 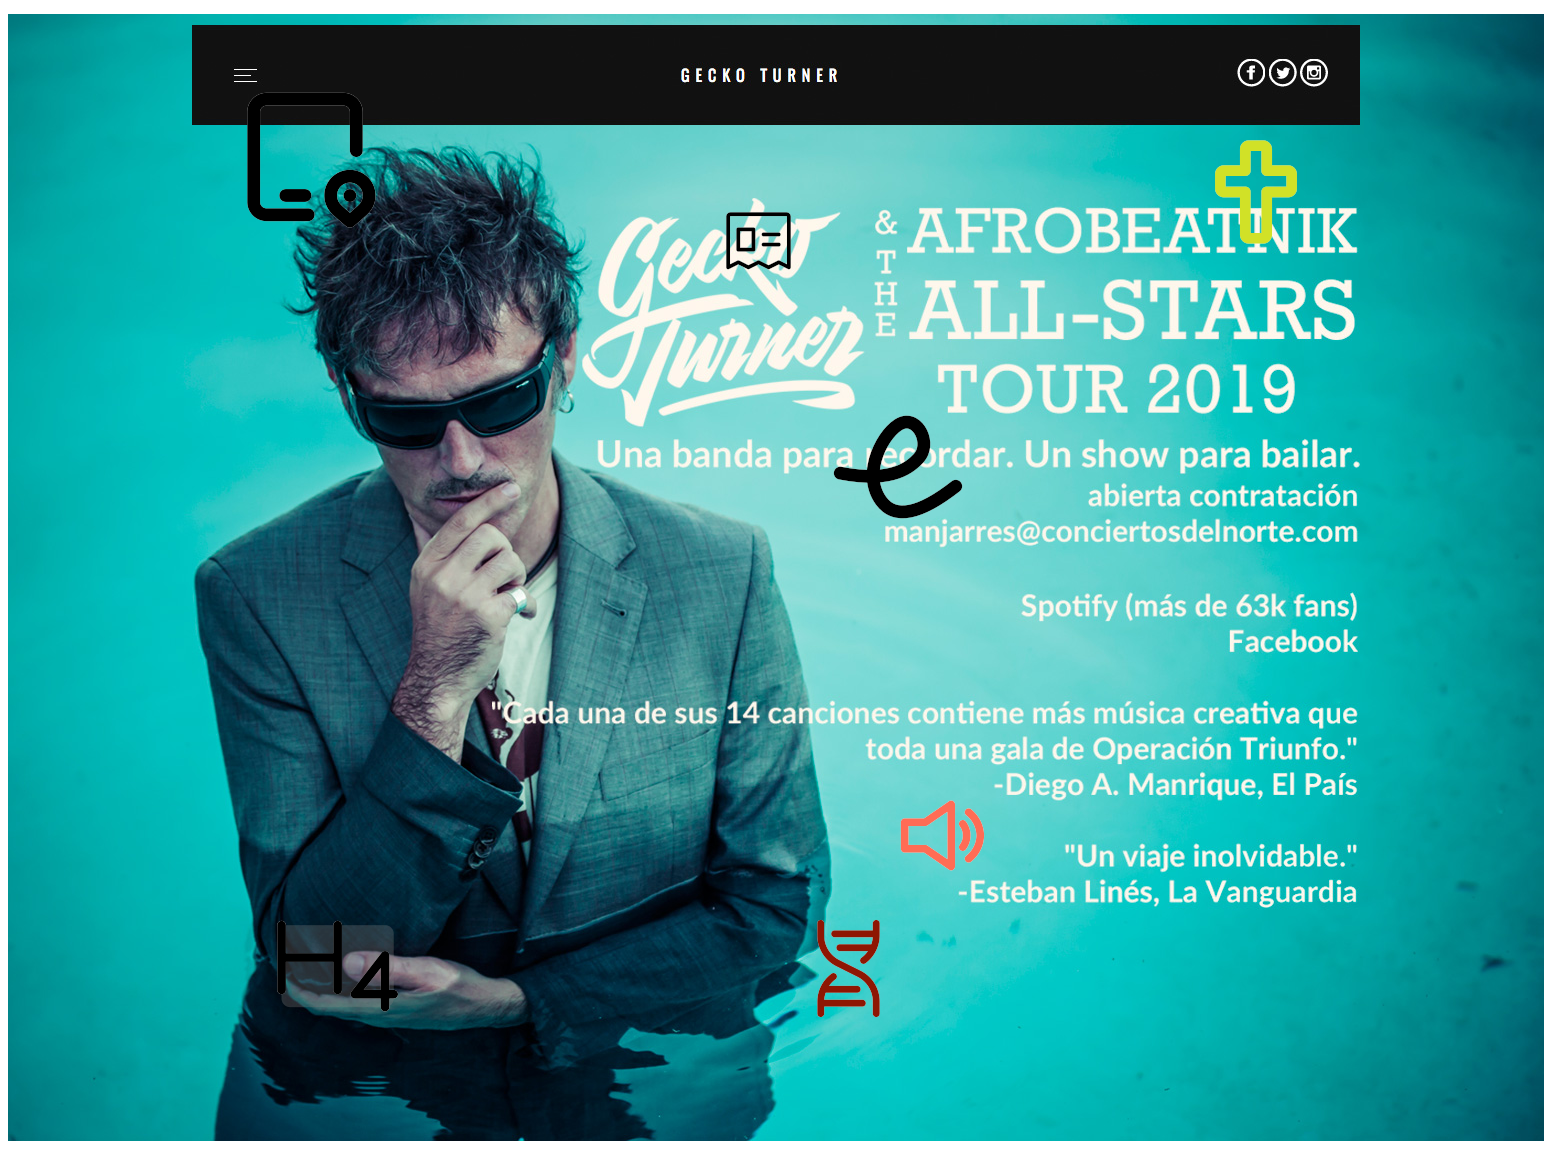 I want to click on format text as heading level 4, so click(x=329, y=964).